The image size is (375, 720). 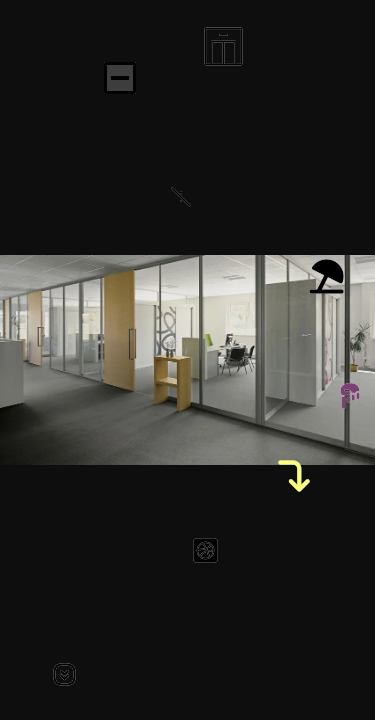 What do you see at coordinates (326, 276) in the screenshot?
I see `access vacation or time-off settings` at bounding box center [326, 276].